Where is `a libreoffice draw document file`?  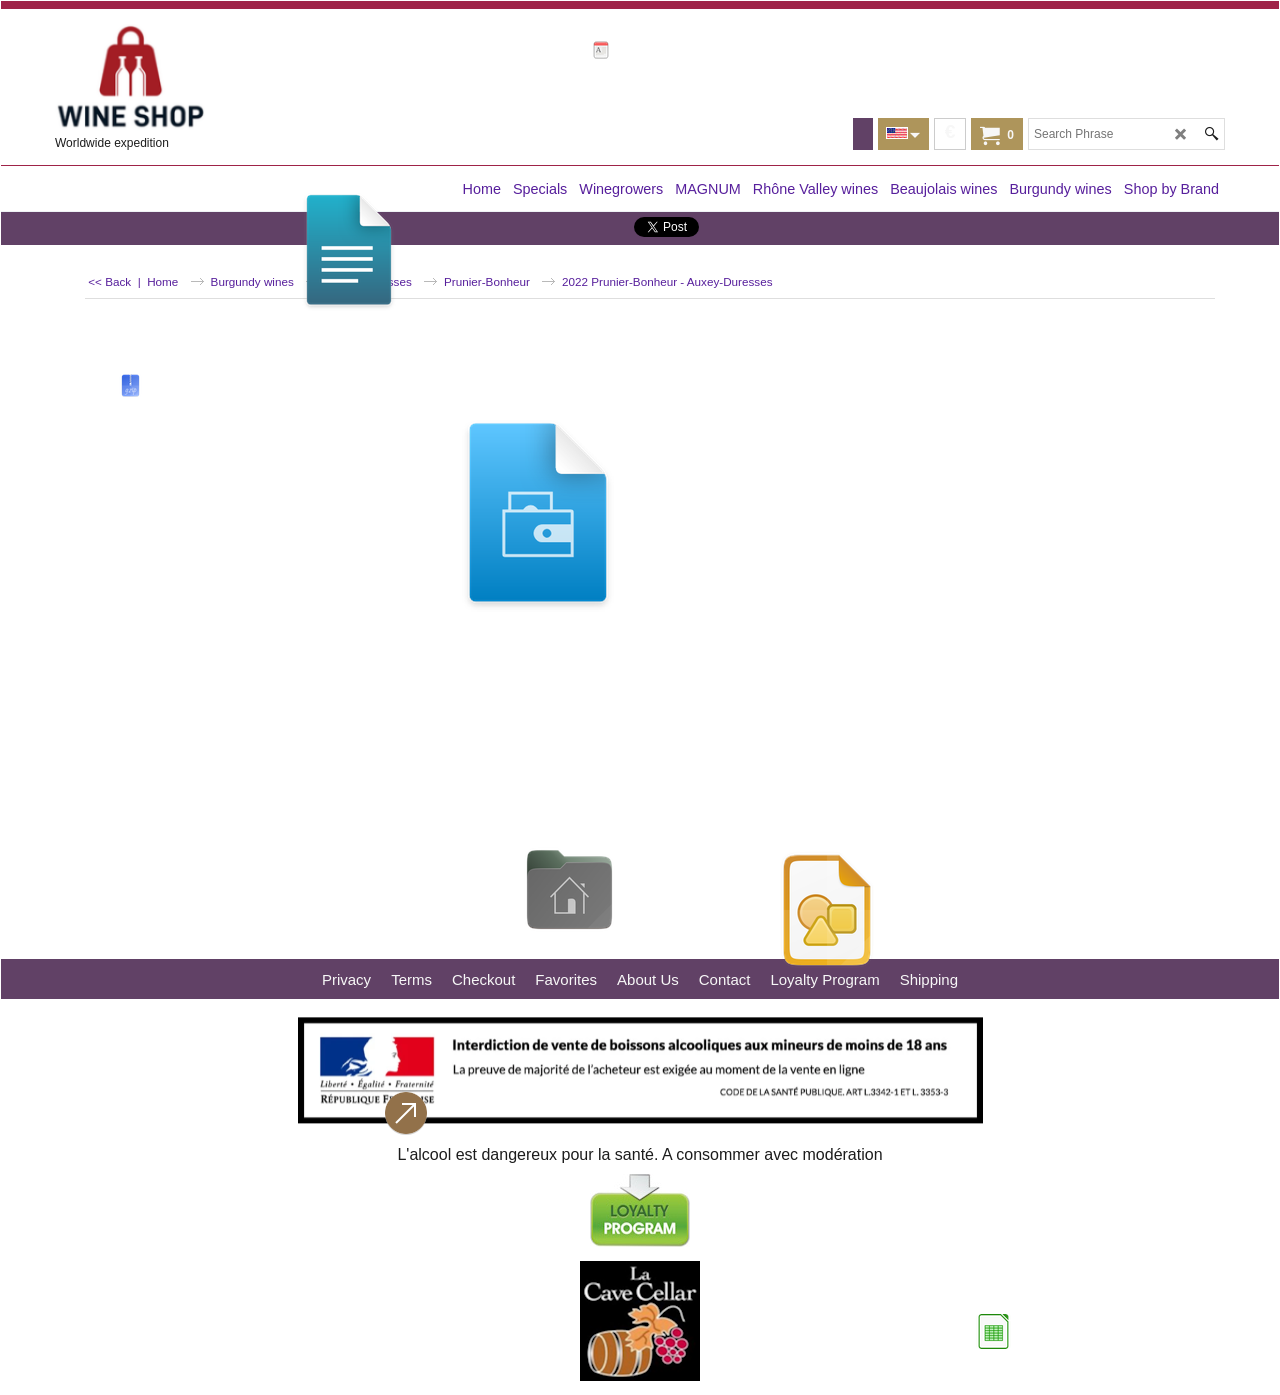
a libreoffice draw document file is located at coordinates (827, 910).